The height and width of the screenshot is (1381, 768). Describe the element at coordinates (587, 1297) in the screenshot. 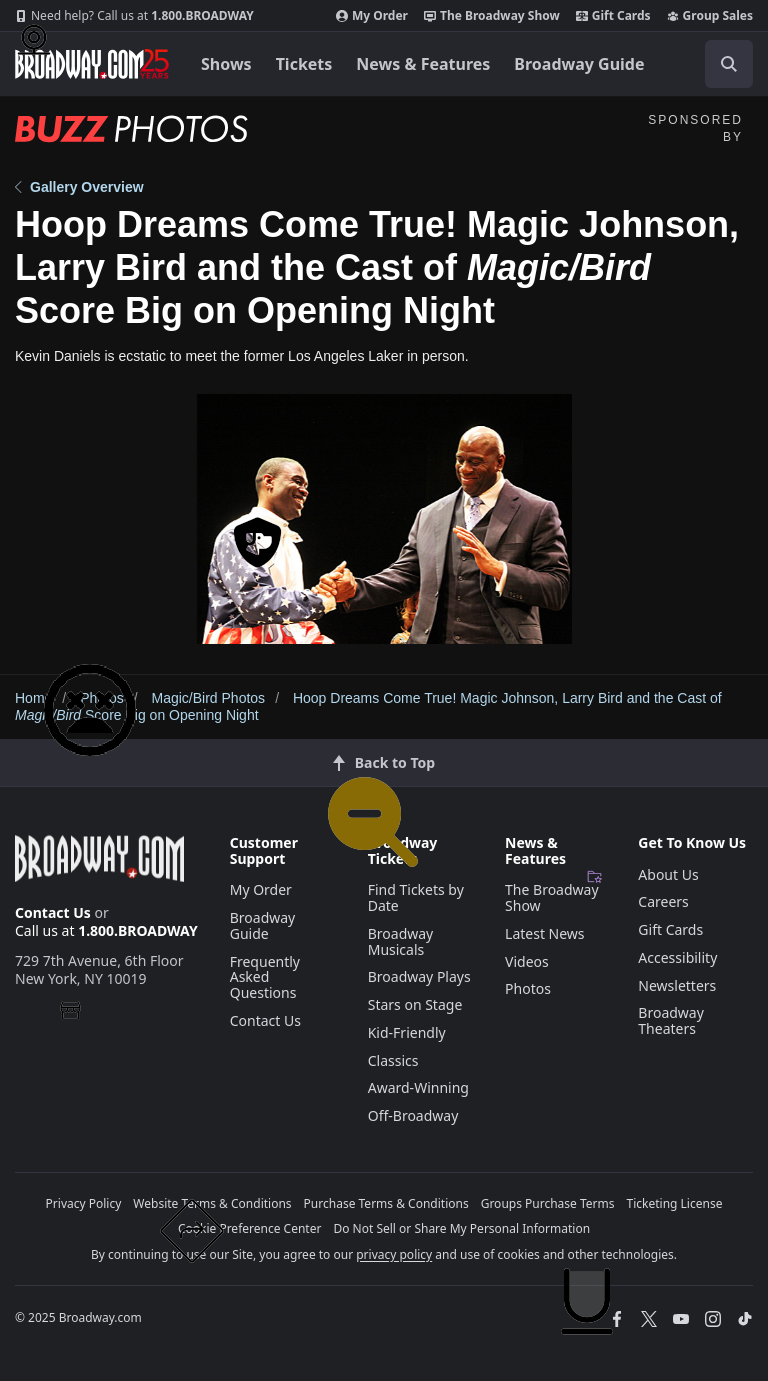

I see `apply underline formatting to selected text` at that location.